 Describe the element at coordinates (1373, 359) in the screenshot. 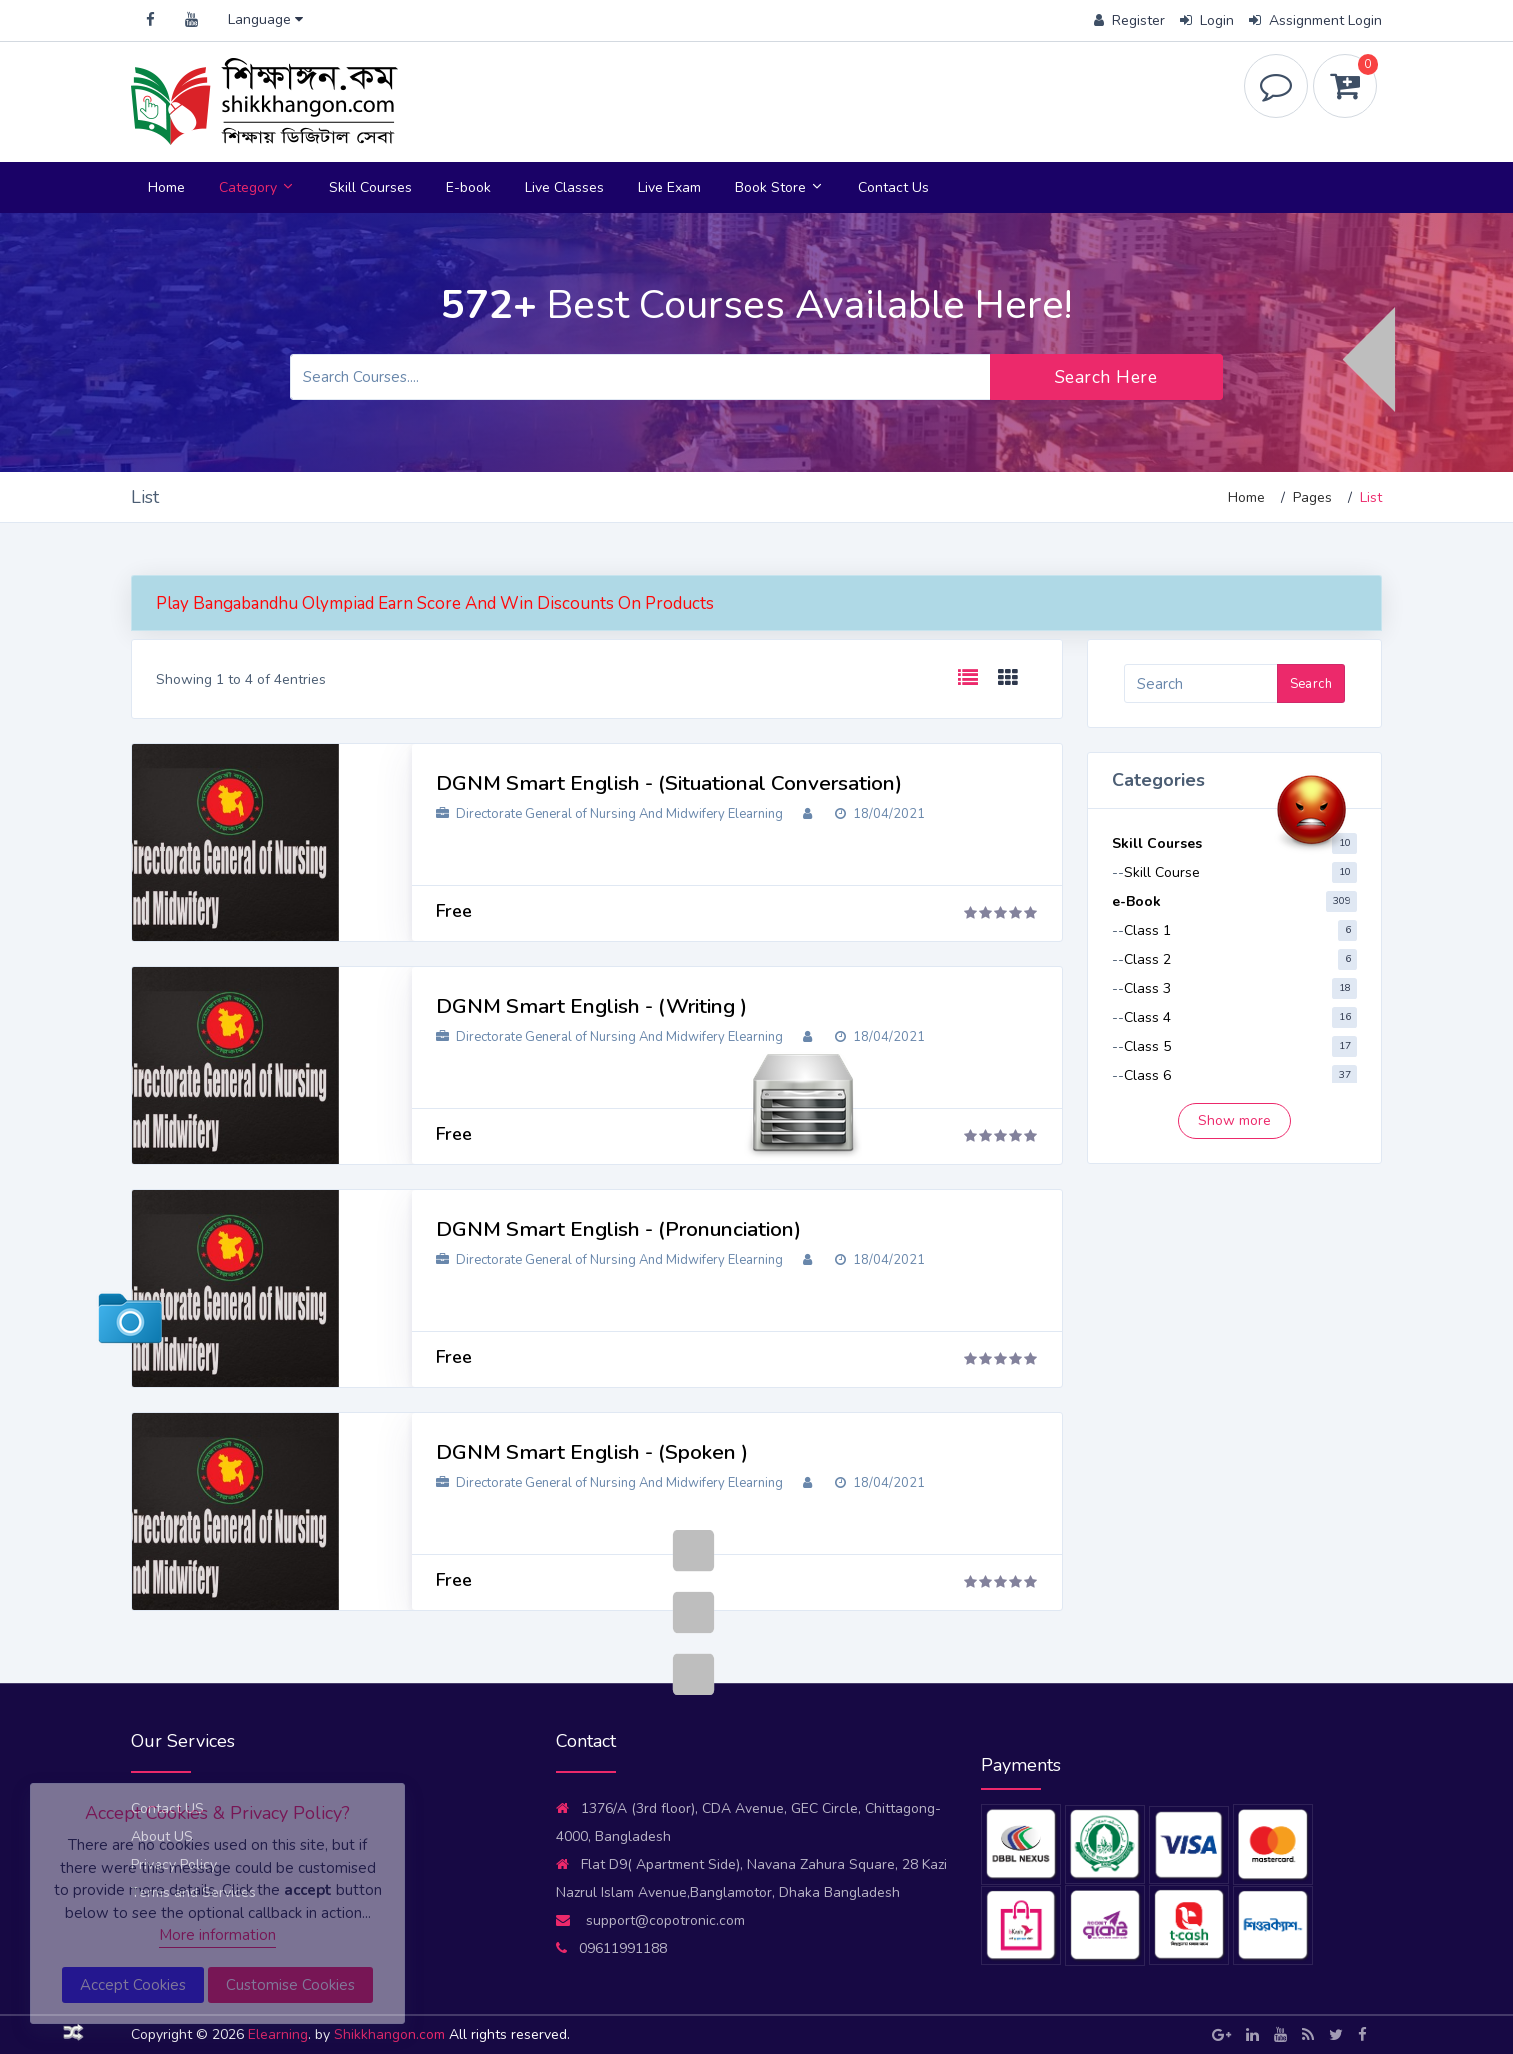

I see `navigate to the previous item or screen` at that location.